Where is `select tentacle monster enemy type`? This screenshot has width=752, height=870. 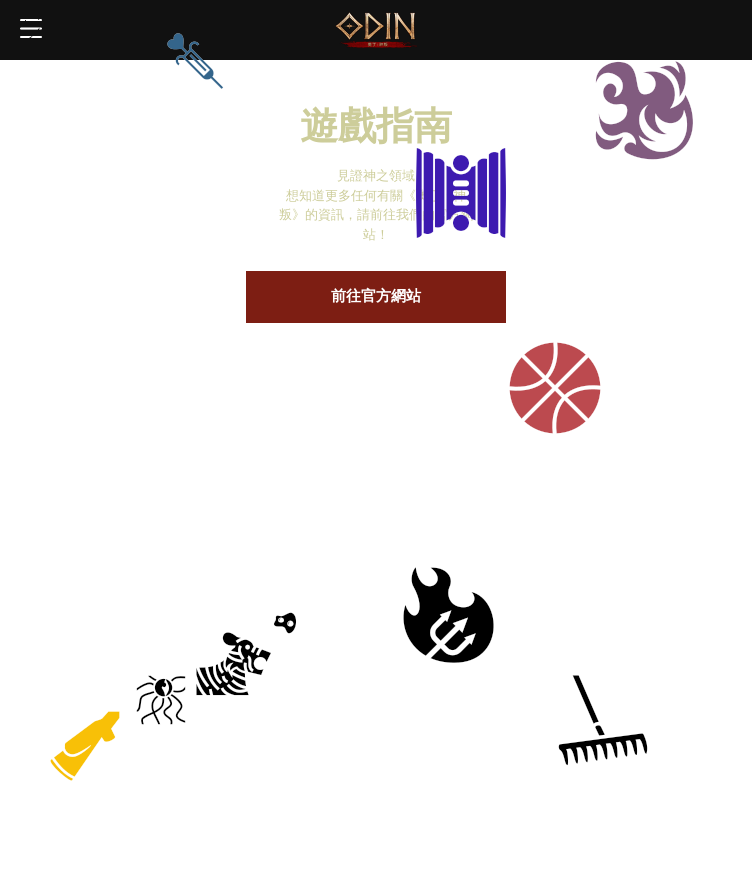
select tentacle monster enemy type is located at coordinates (161, 700).